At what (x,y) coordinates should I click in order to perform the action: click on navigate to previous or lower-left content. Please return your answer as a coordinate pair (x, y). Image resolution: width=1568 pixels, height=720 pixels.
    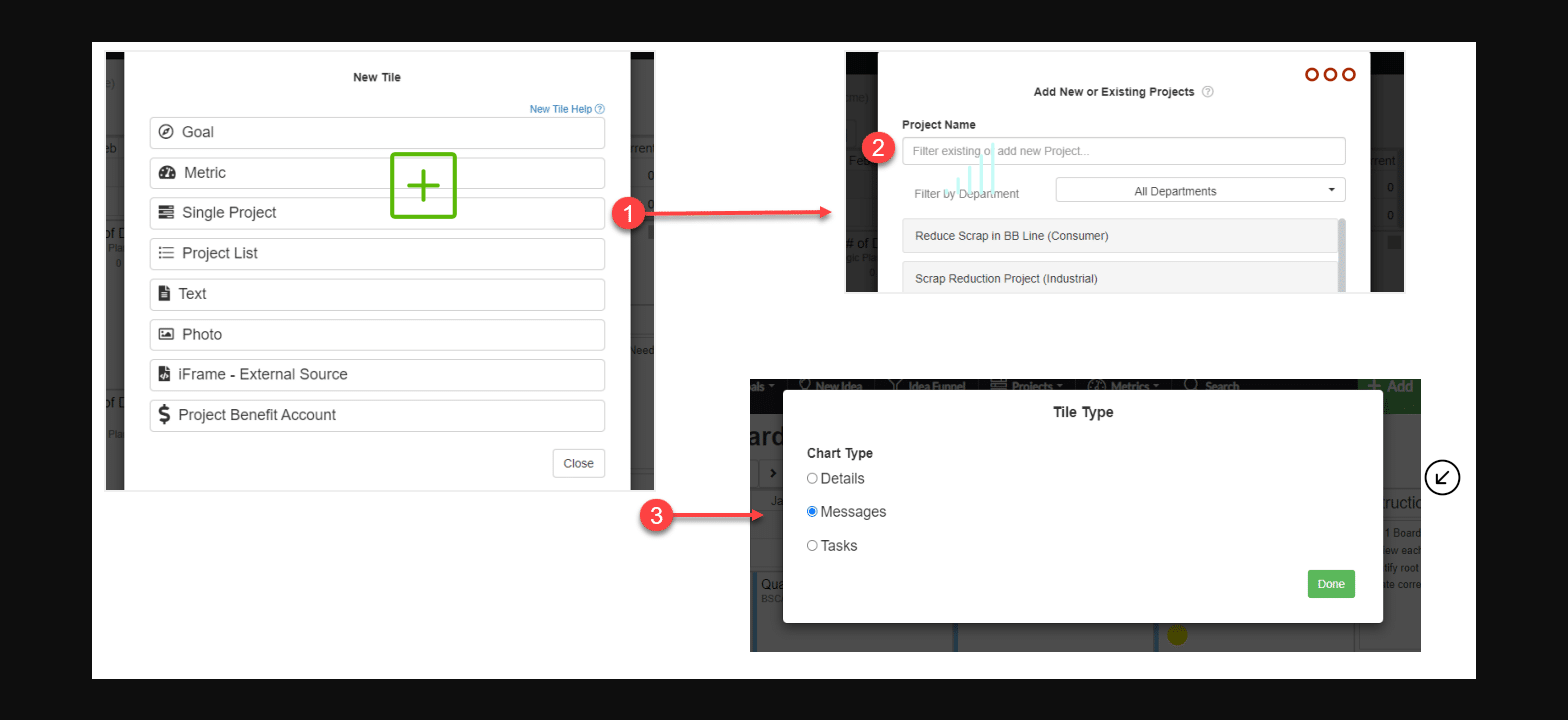
    Looking at the image, I should click on (1442, 477).